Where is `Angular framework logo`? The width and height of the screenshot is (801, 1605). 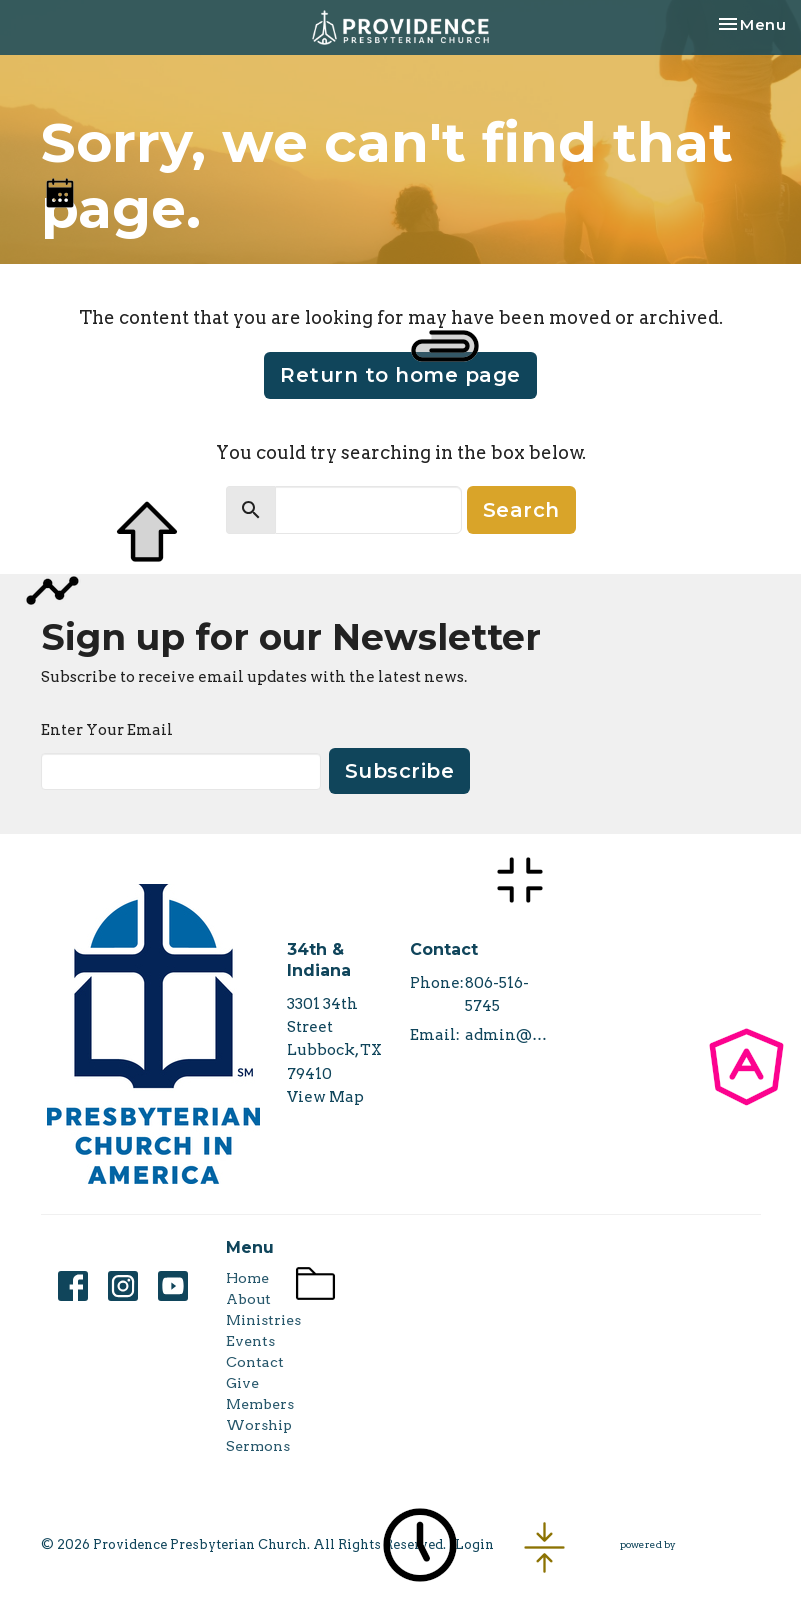
Angular framework logo is located at coordinates (746, 1065).